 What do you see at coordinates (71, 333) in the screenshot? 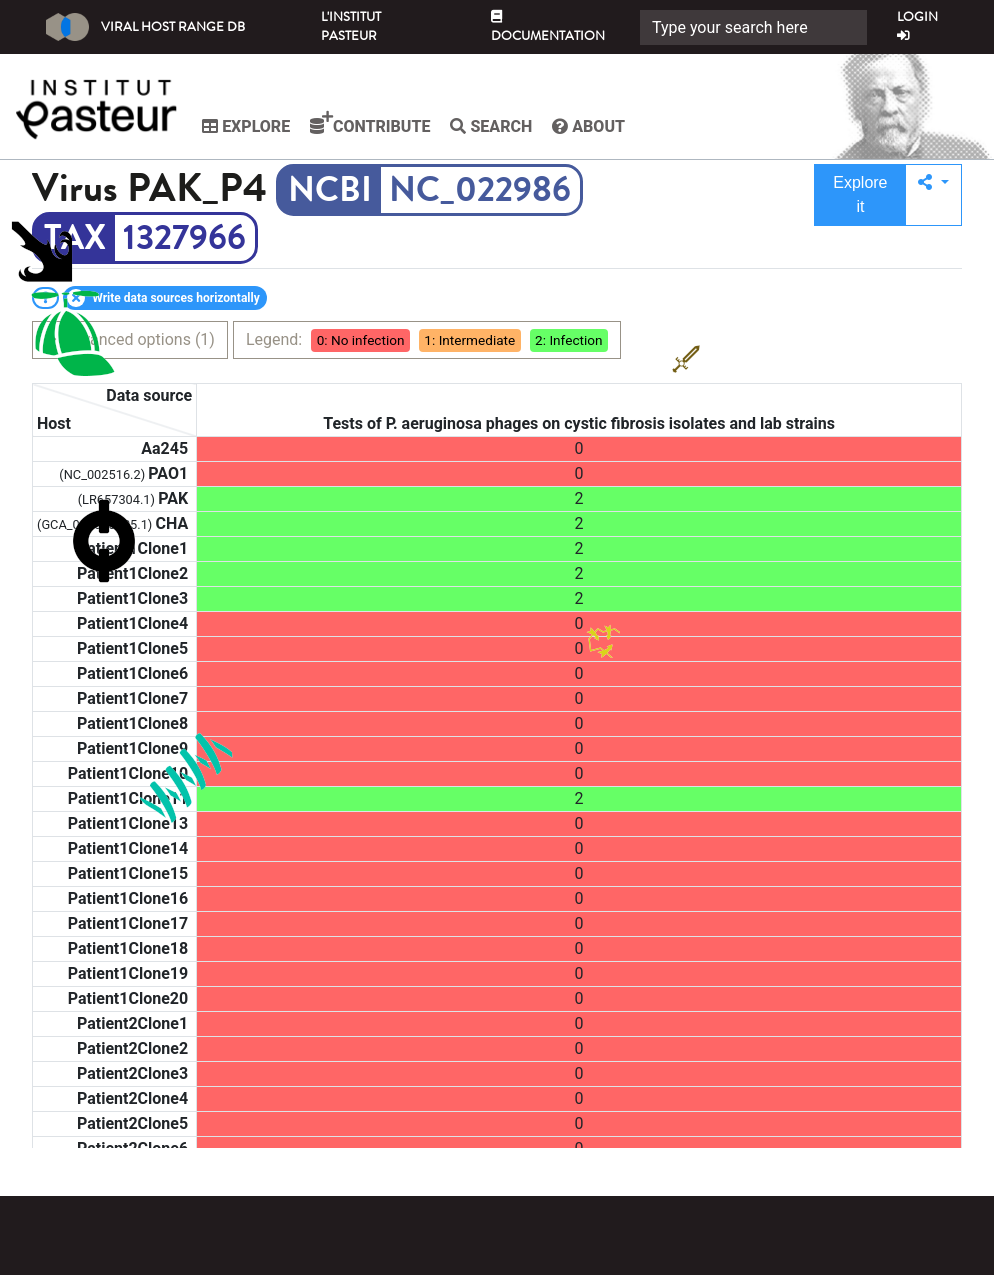
I see `select a playful or childlike avatar accessory` at bounding box center [71, 333].